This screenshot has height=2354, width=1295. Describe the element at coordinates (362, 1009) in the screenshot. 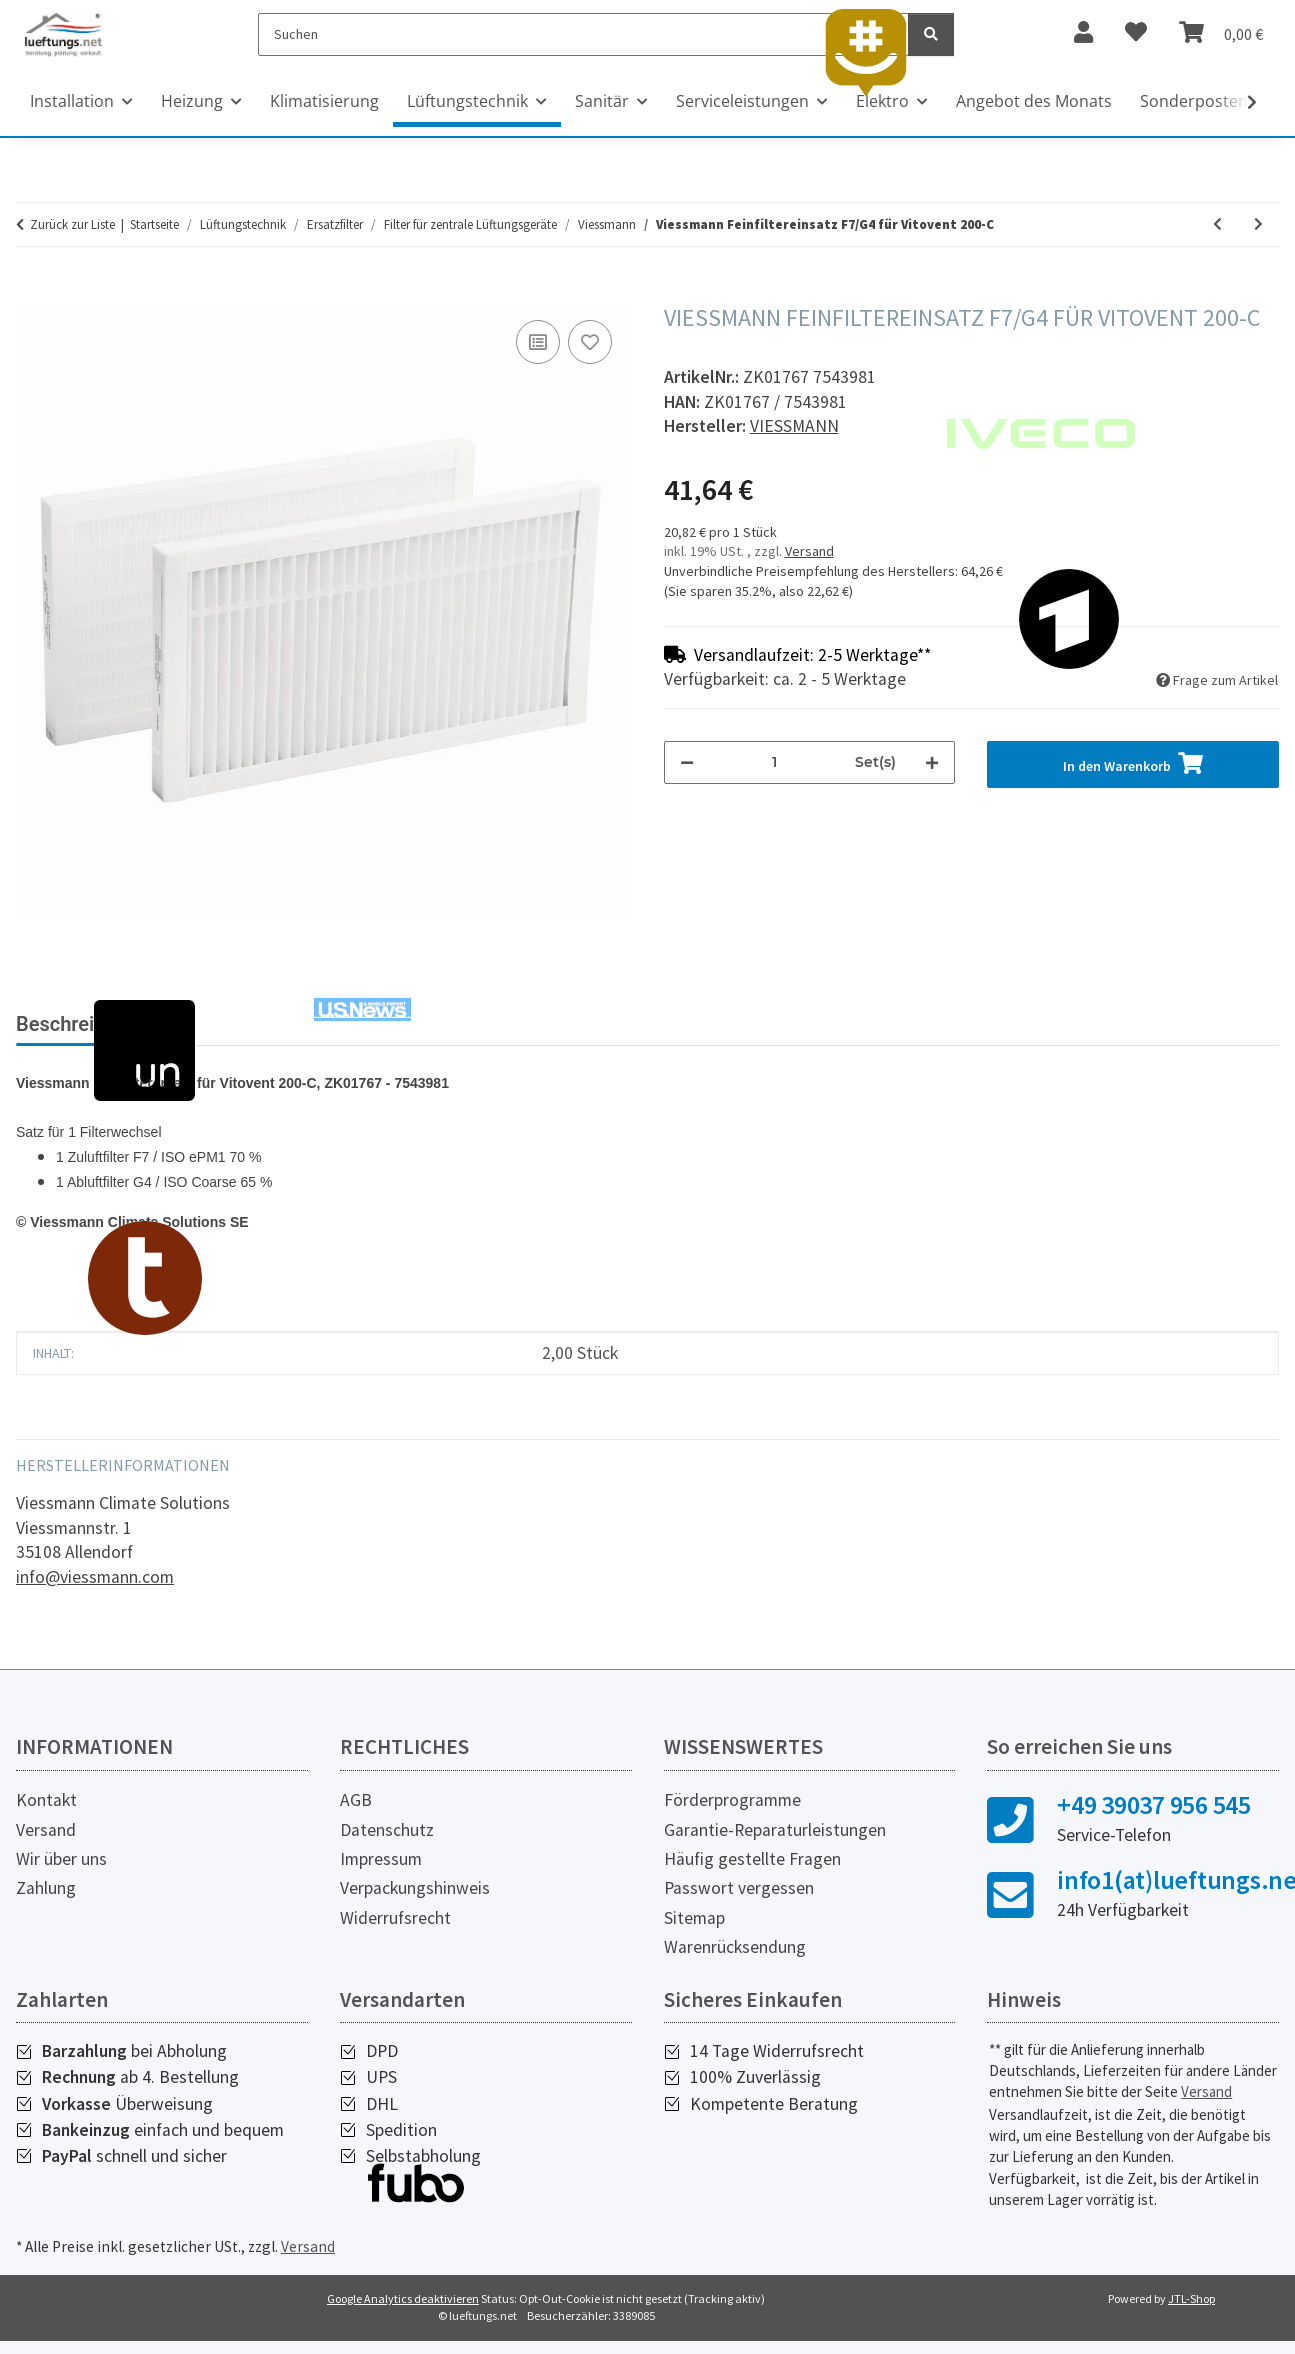

I see `visit U.S. News & World Report website` at that location.